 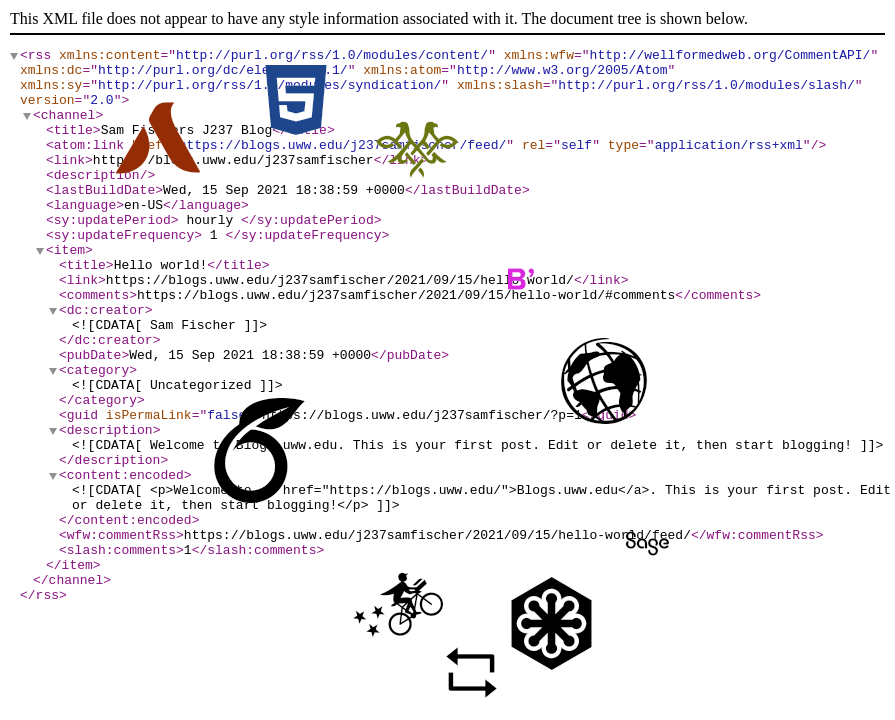 I want to click on sage software logo, so click(x=647, y=543).